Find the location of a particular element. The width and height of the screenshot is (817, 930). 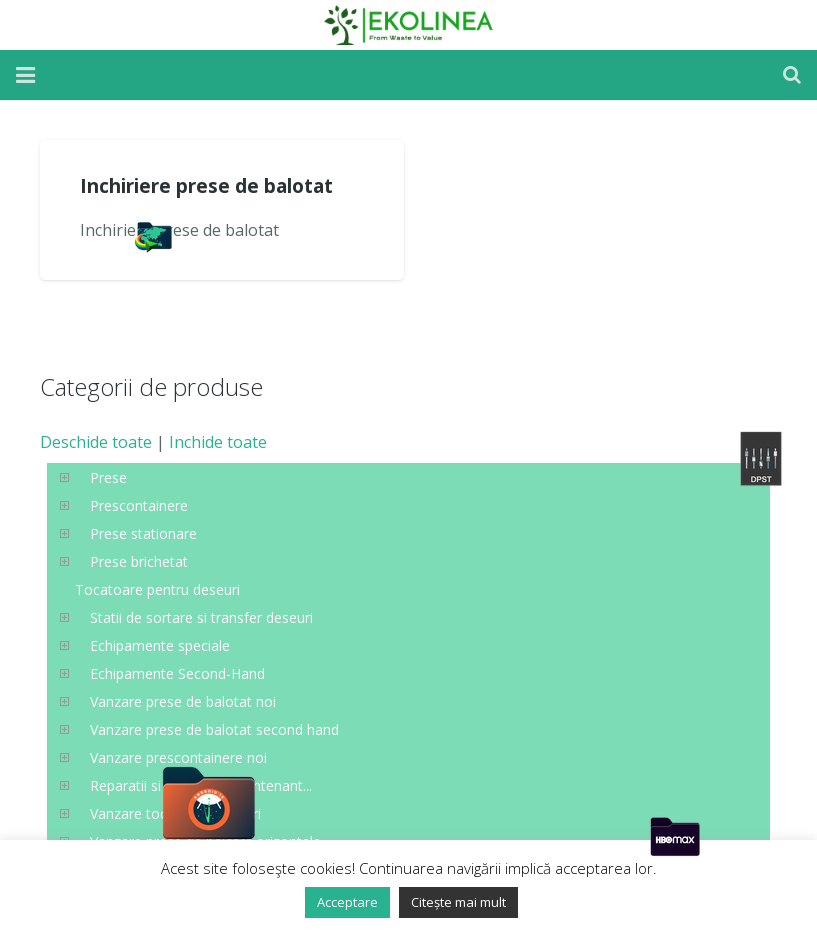

open android 14 system folder is located at coordinates (208, 805).